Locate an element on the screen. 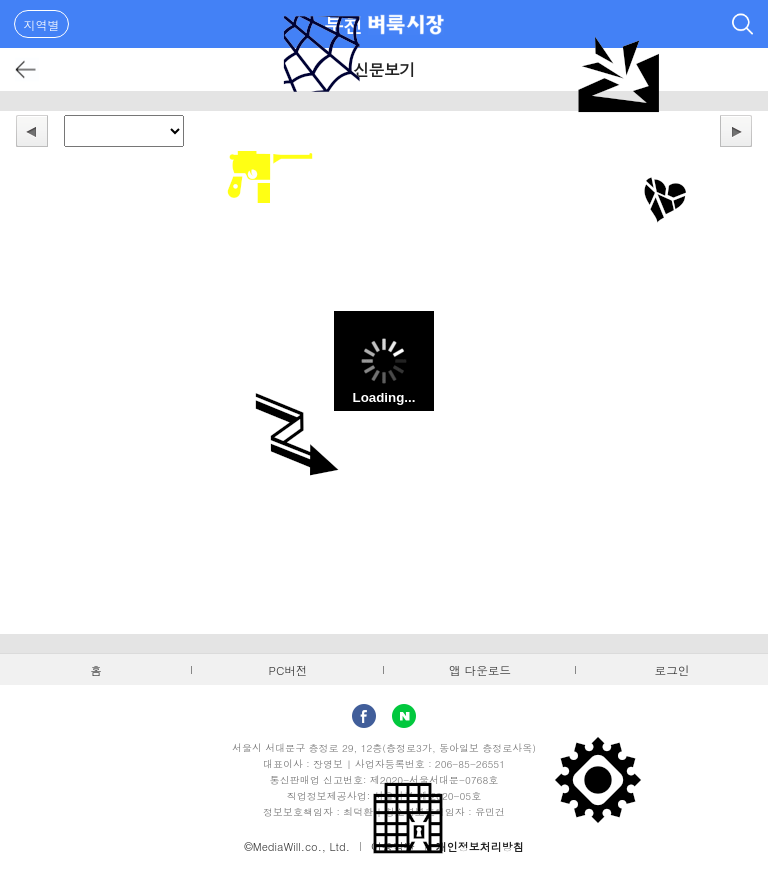 The height and width of the screenshot is (895, 768). indicates a zigzag or multi-directional path is located at coordinates (297, 435).